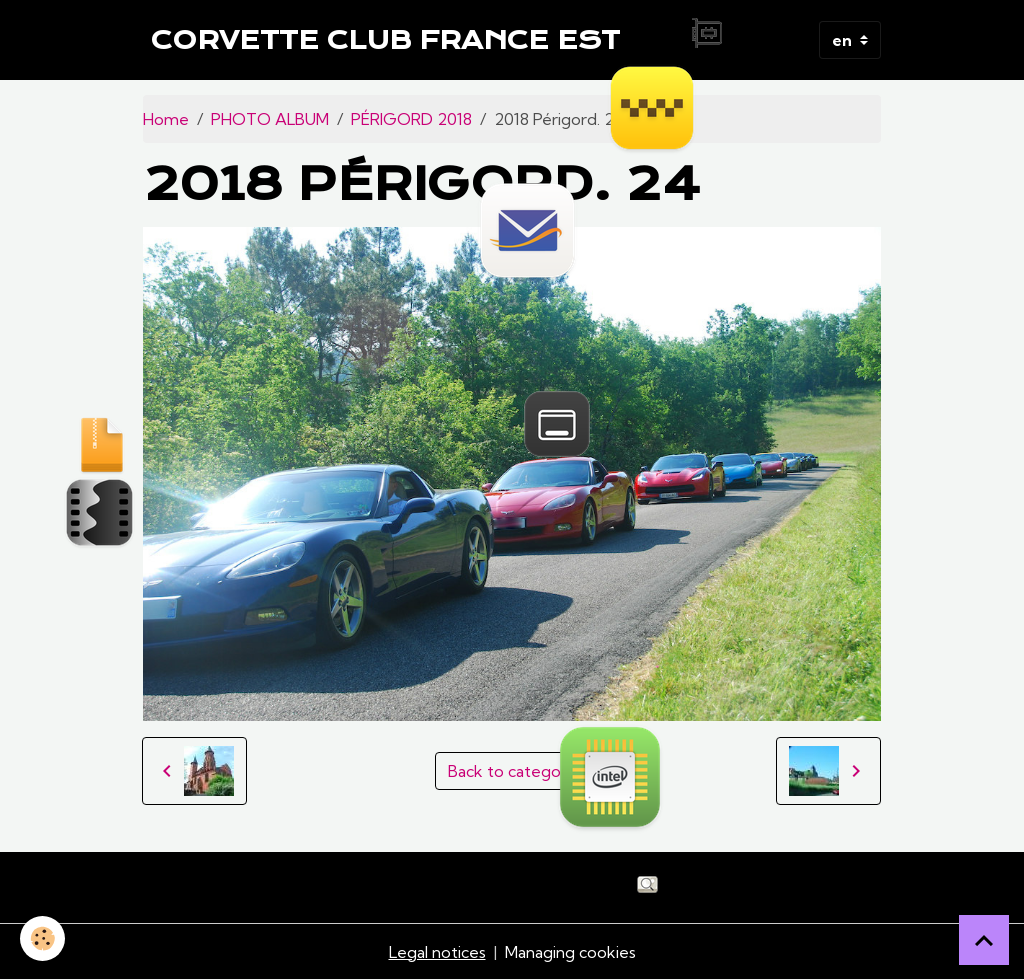 This screenshot has width=1024, height=980. What do you see at coordinates (99, 512) in the screenshot?
I see `open flowblade video editor` at bounding box center [99, 512].